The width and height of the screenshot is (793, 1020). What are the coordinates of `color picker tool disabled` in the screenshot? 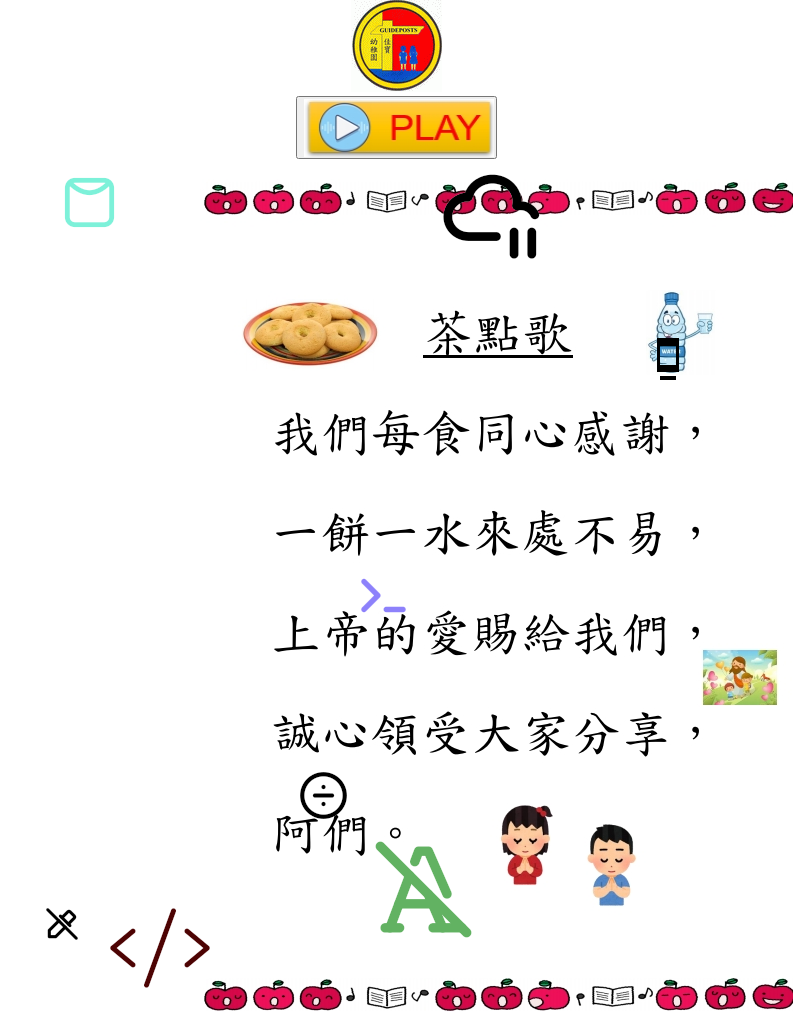 It's located at (62, 924).